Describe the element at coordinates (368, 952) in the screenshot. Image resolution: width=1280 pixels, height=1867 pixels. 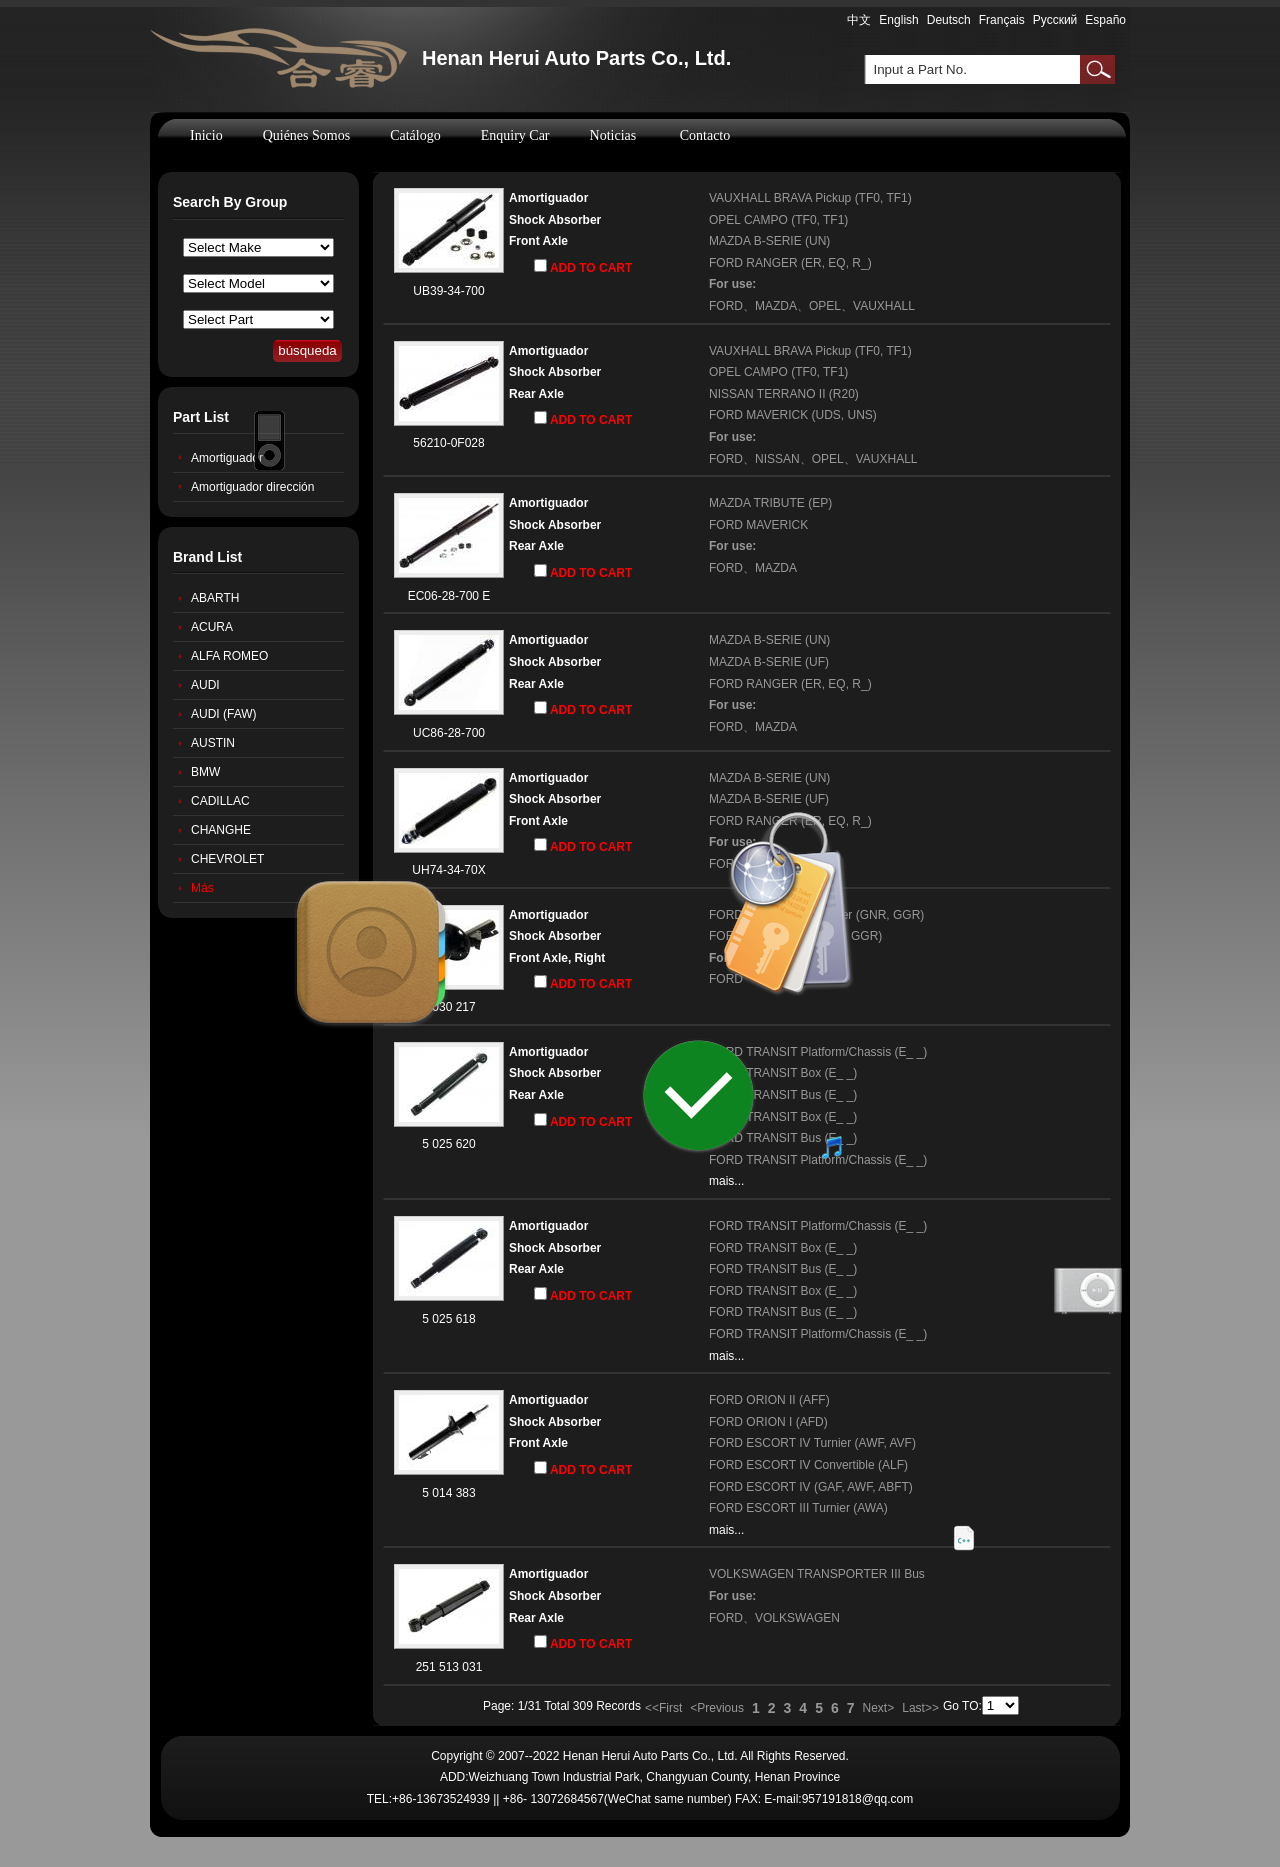
I see `access contacts or address book` at that location.